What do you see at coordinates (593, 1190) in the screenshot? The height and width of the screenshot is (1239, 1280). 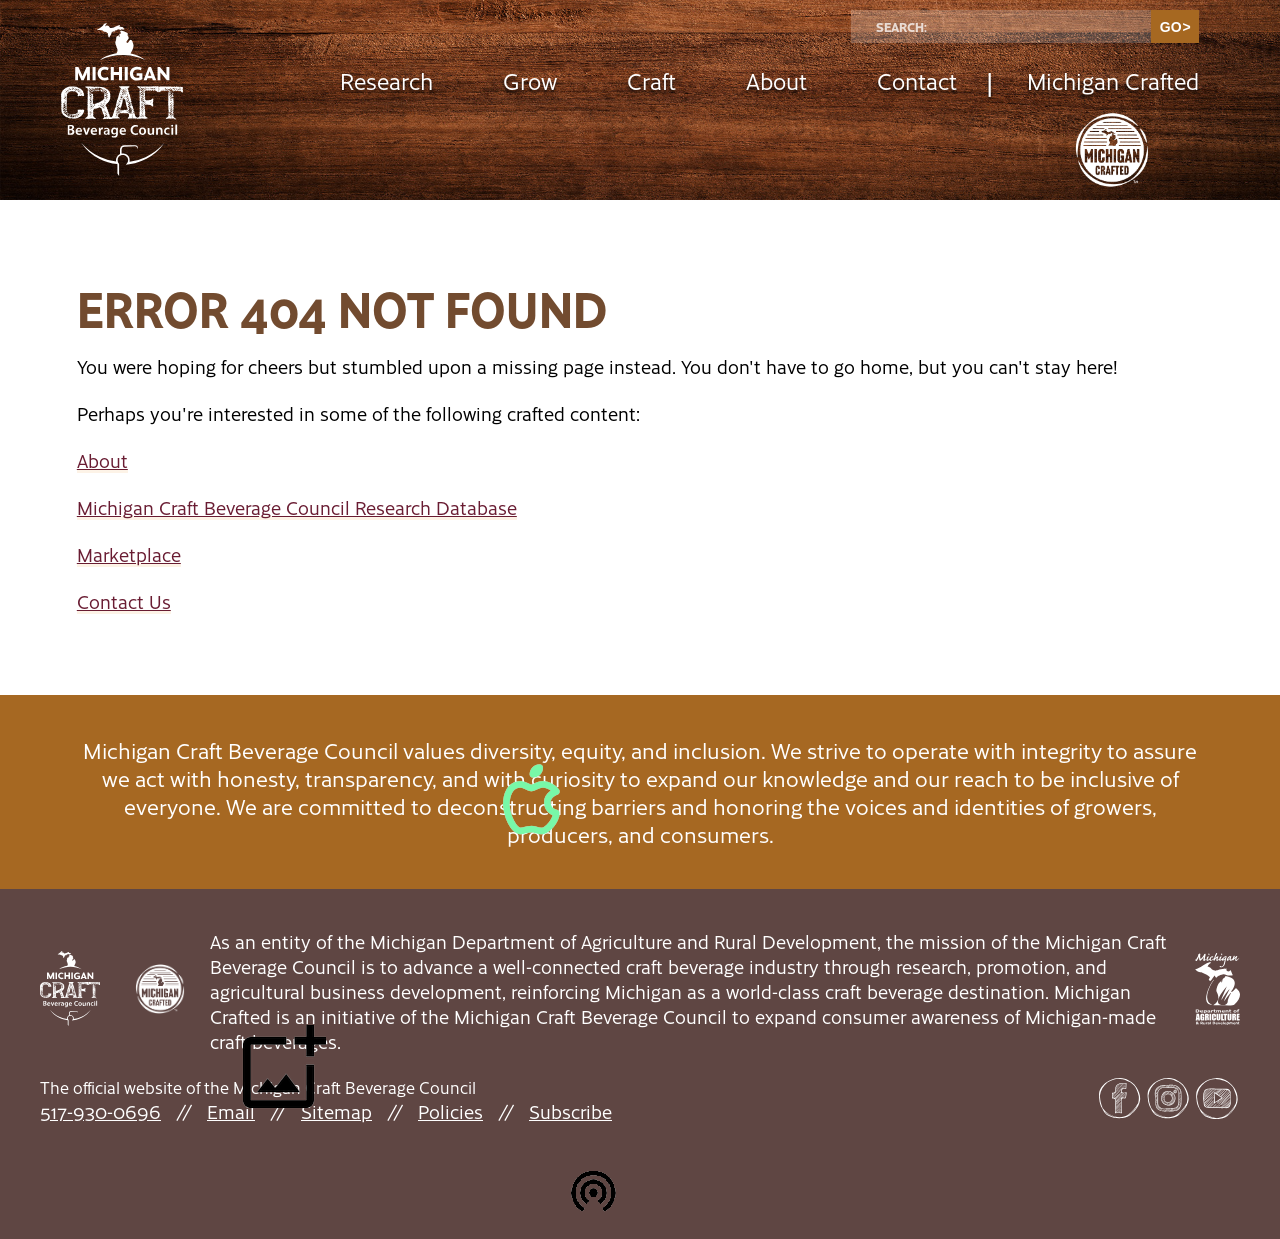 I see `enable mobile hotspot or wifi tethering` at bounding box center [593, 1190].